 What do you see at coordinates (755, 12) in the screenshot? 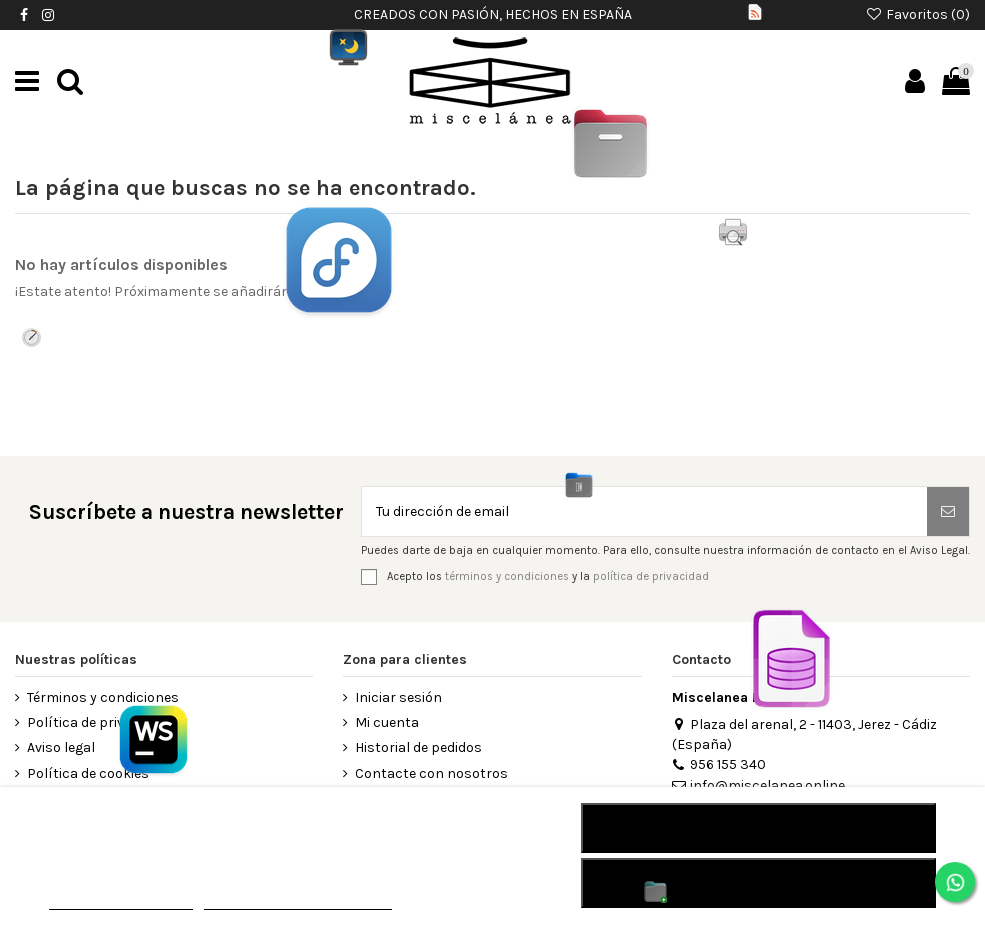
I see `an RSS feed file or subscription document` at bounding box center [755, 12].